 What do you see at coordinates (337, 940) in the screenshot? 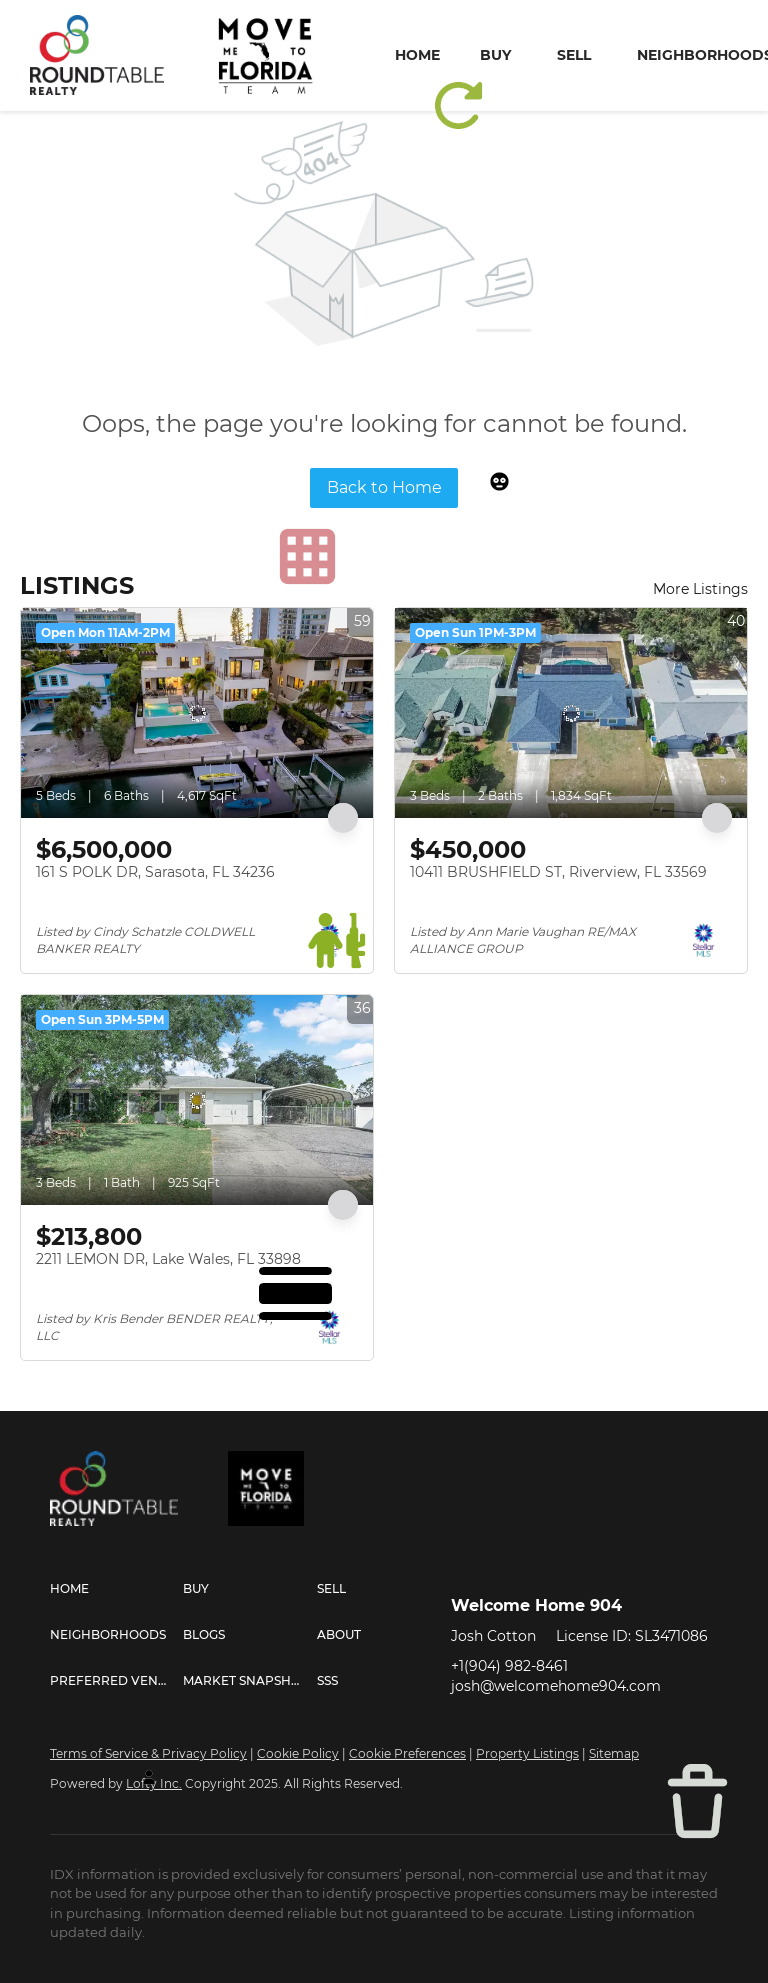
I see `indicates child soldier awareness or prevention cause` at bounding box center [337, 940].